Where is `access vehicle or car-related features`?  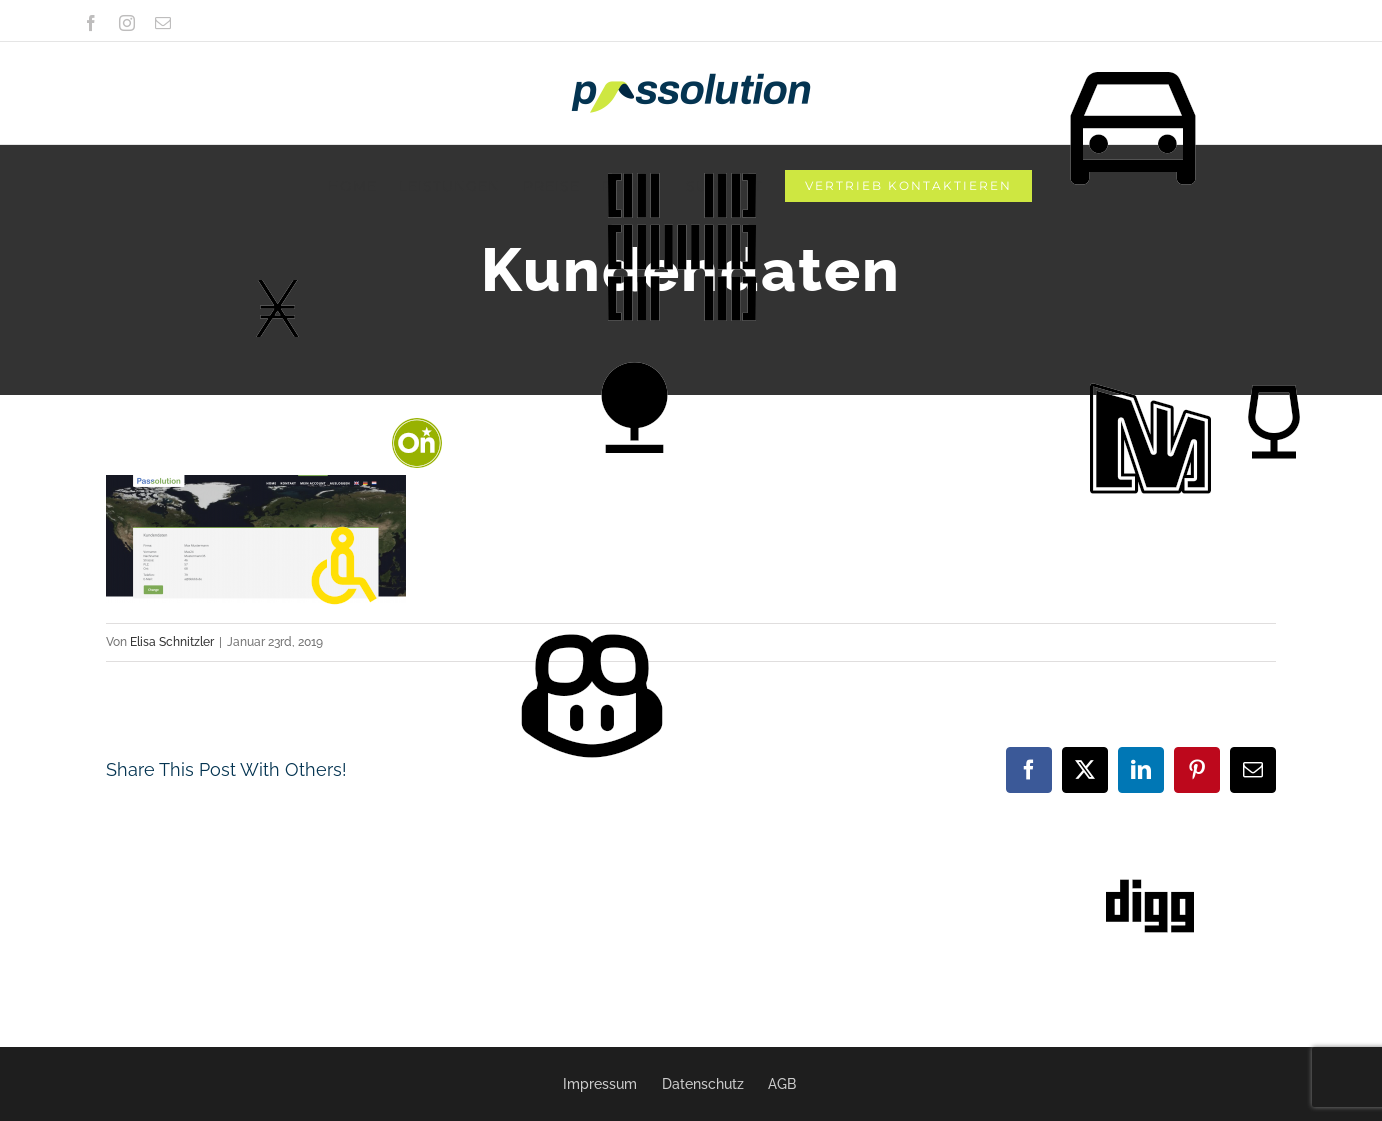 access vehicle or car-related features is located at coordinates (1133, 122).